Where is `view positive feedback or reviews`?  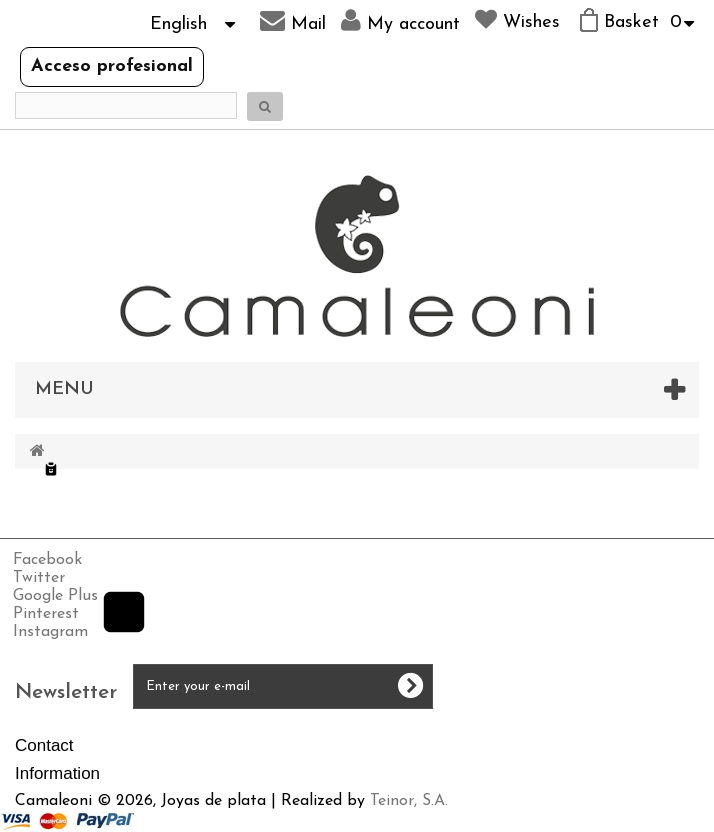 view positive feedback or reviews is located at coordinates (51, 469).